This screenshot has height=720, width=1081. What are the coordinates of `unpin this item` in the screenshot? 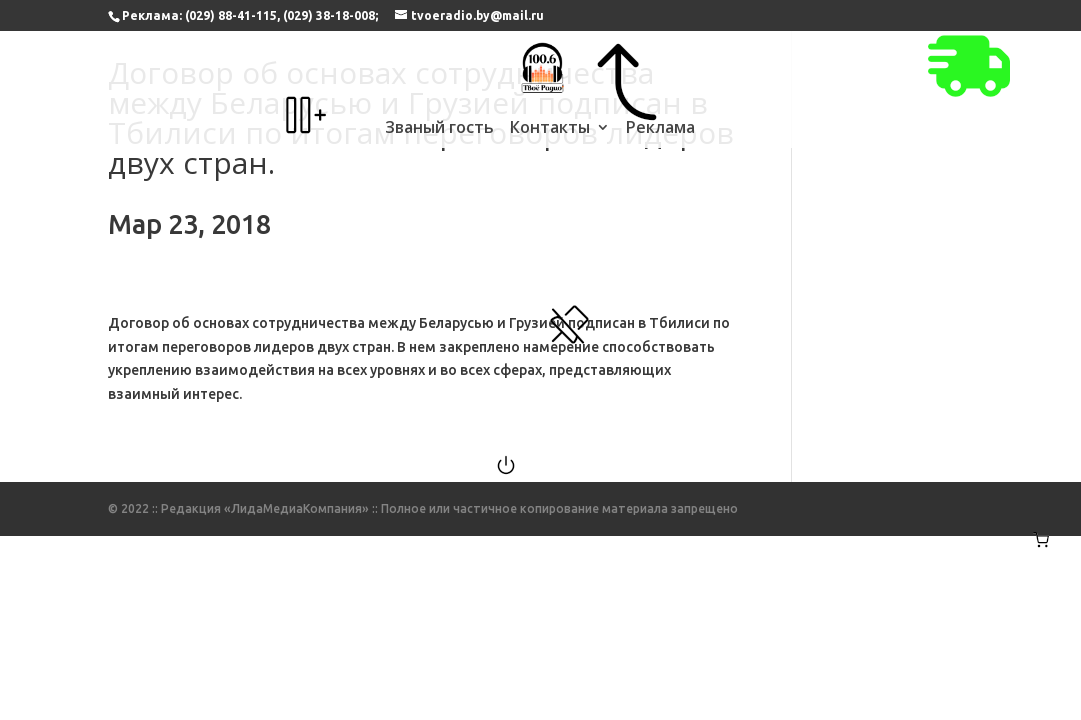 It's located at (568, 326).